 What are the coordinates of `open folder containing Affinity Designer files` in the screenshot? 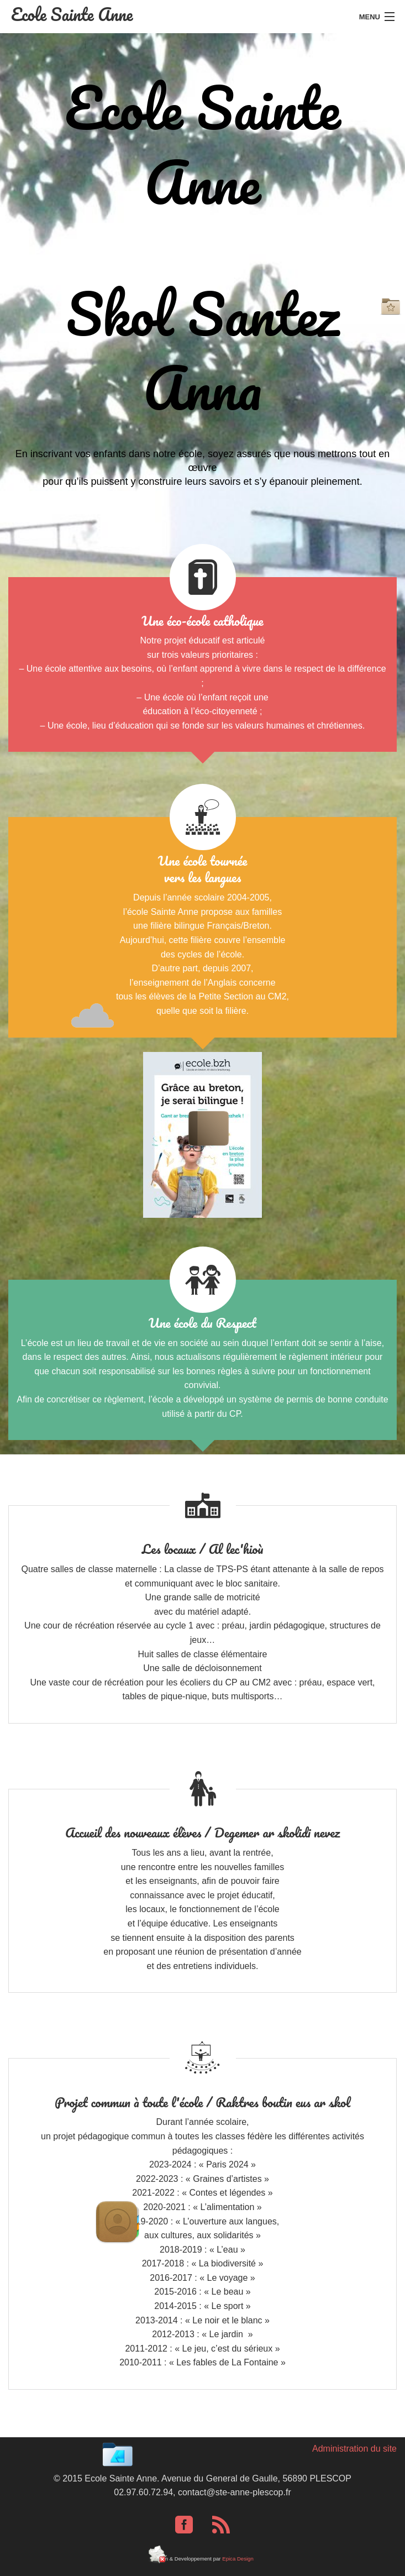 It's located at (117, 2455).